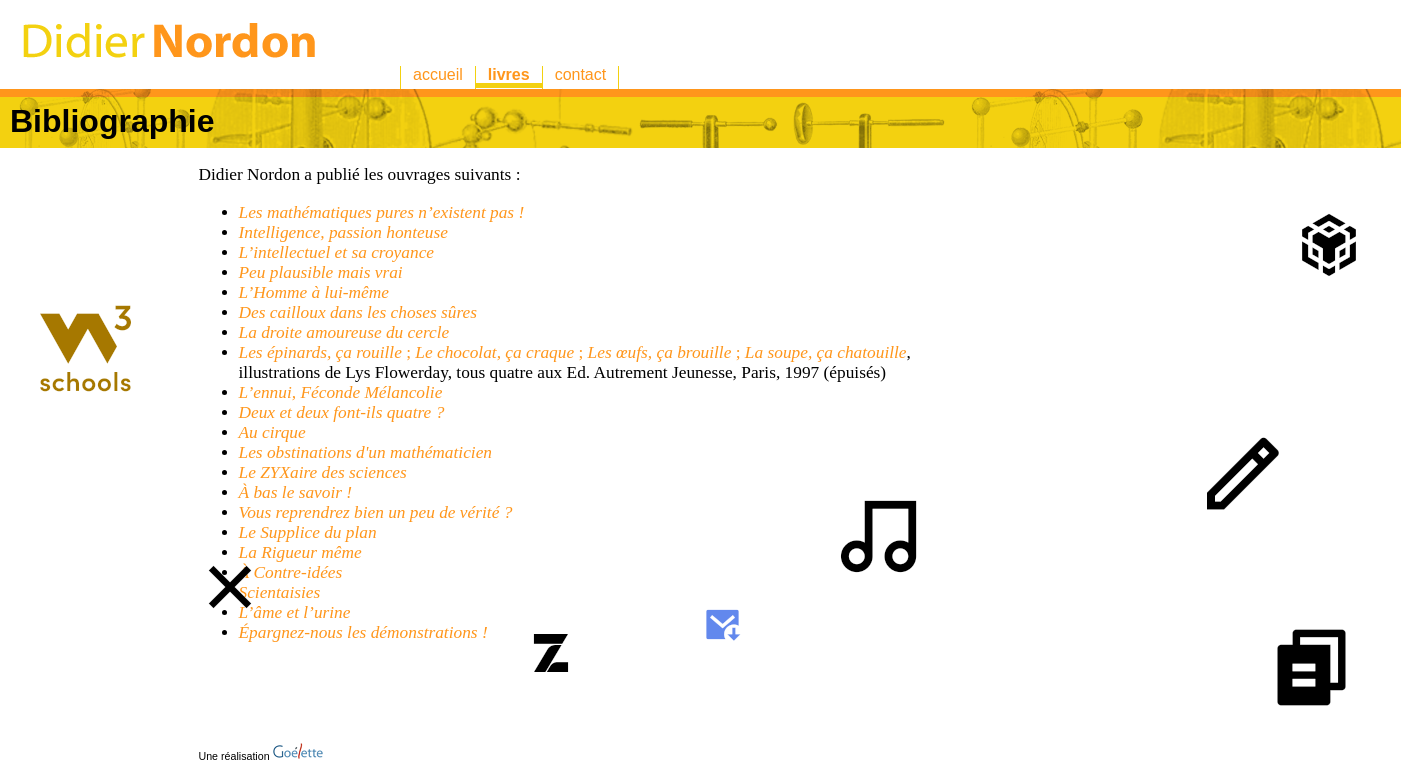  What do you see at coordinates (884, 536) in the screenshot?
I see `access music library or player` at bounding box center [884, 536].